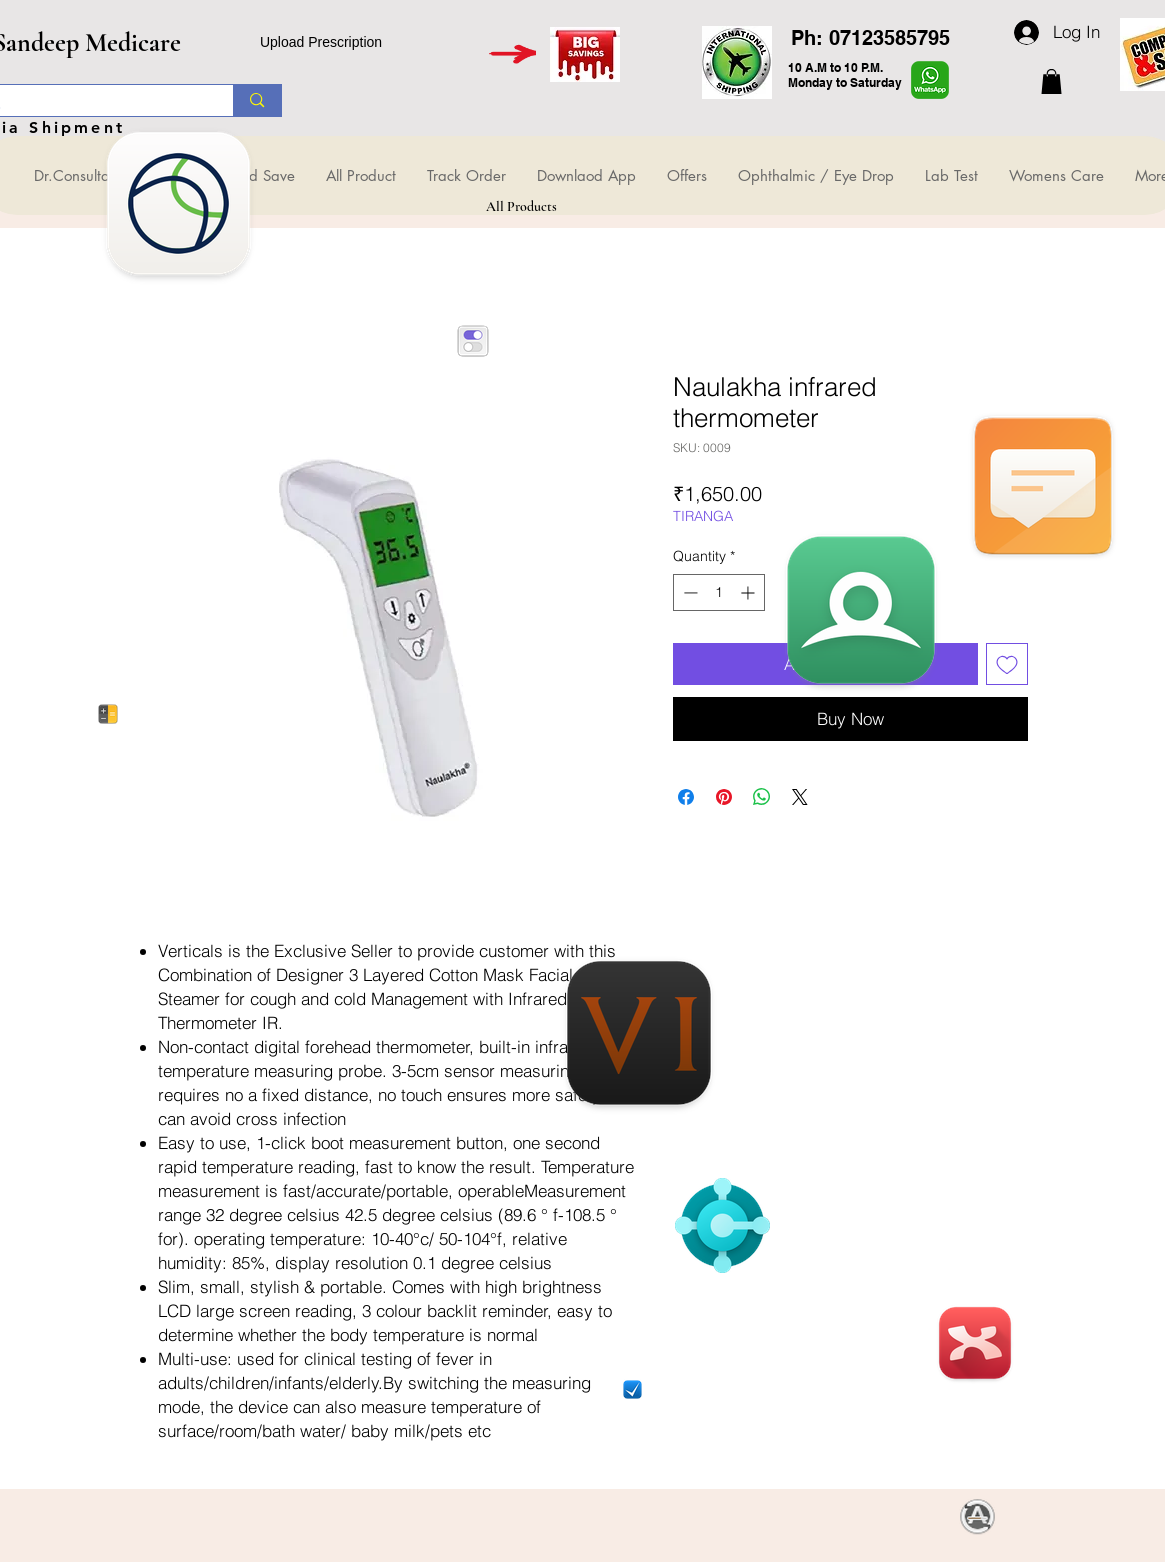 The image size is (1165, 1562). What do you see at coordinates (178, 203) in the screenshot?
I see `open cisco anyconnect vpn client` at bounding box center [178, 203].